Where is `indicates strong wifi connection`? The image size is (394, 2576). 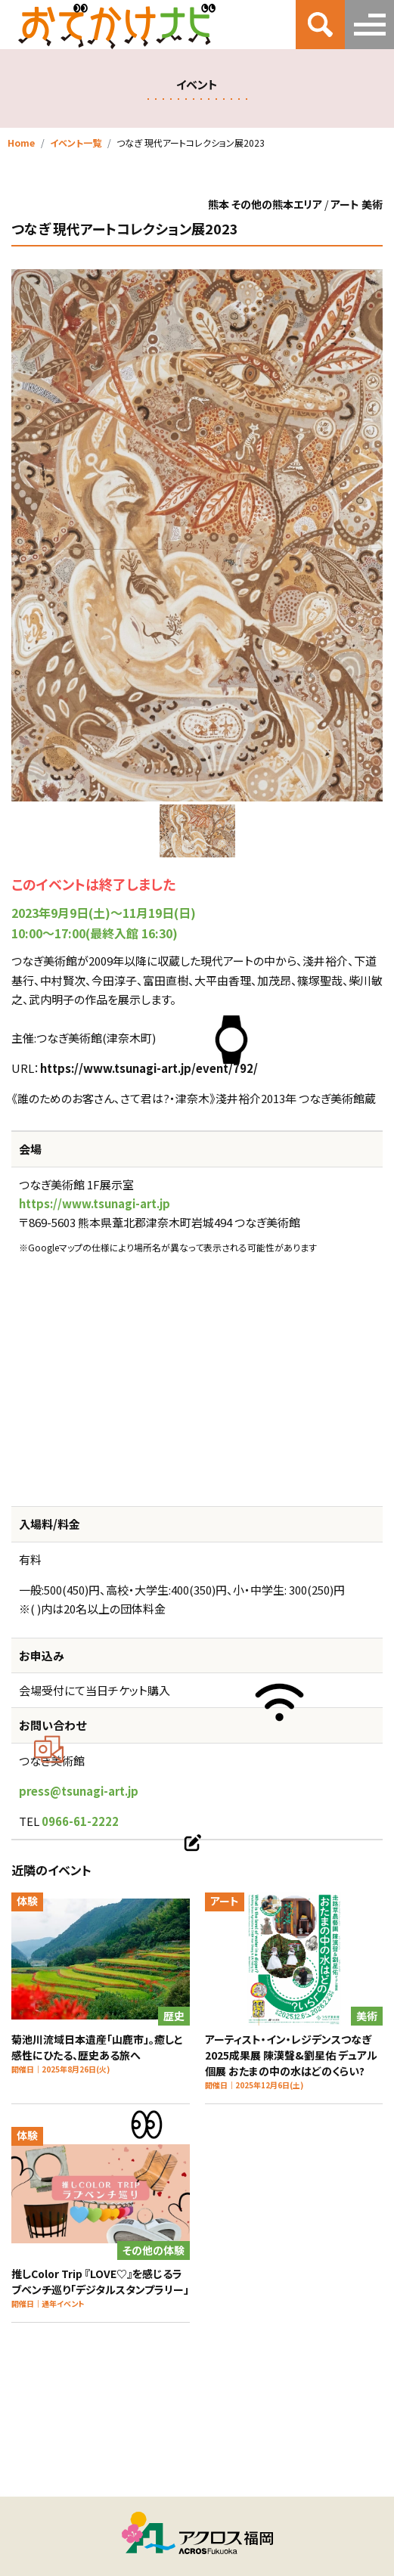
indicates strong wifi connection is located at coordinates (279, 1702).